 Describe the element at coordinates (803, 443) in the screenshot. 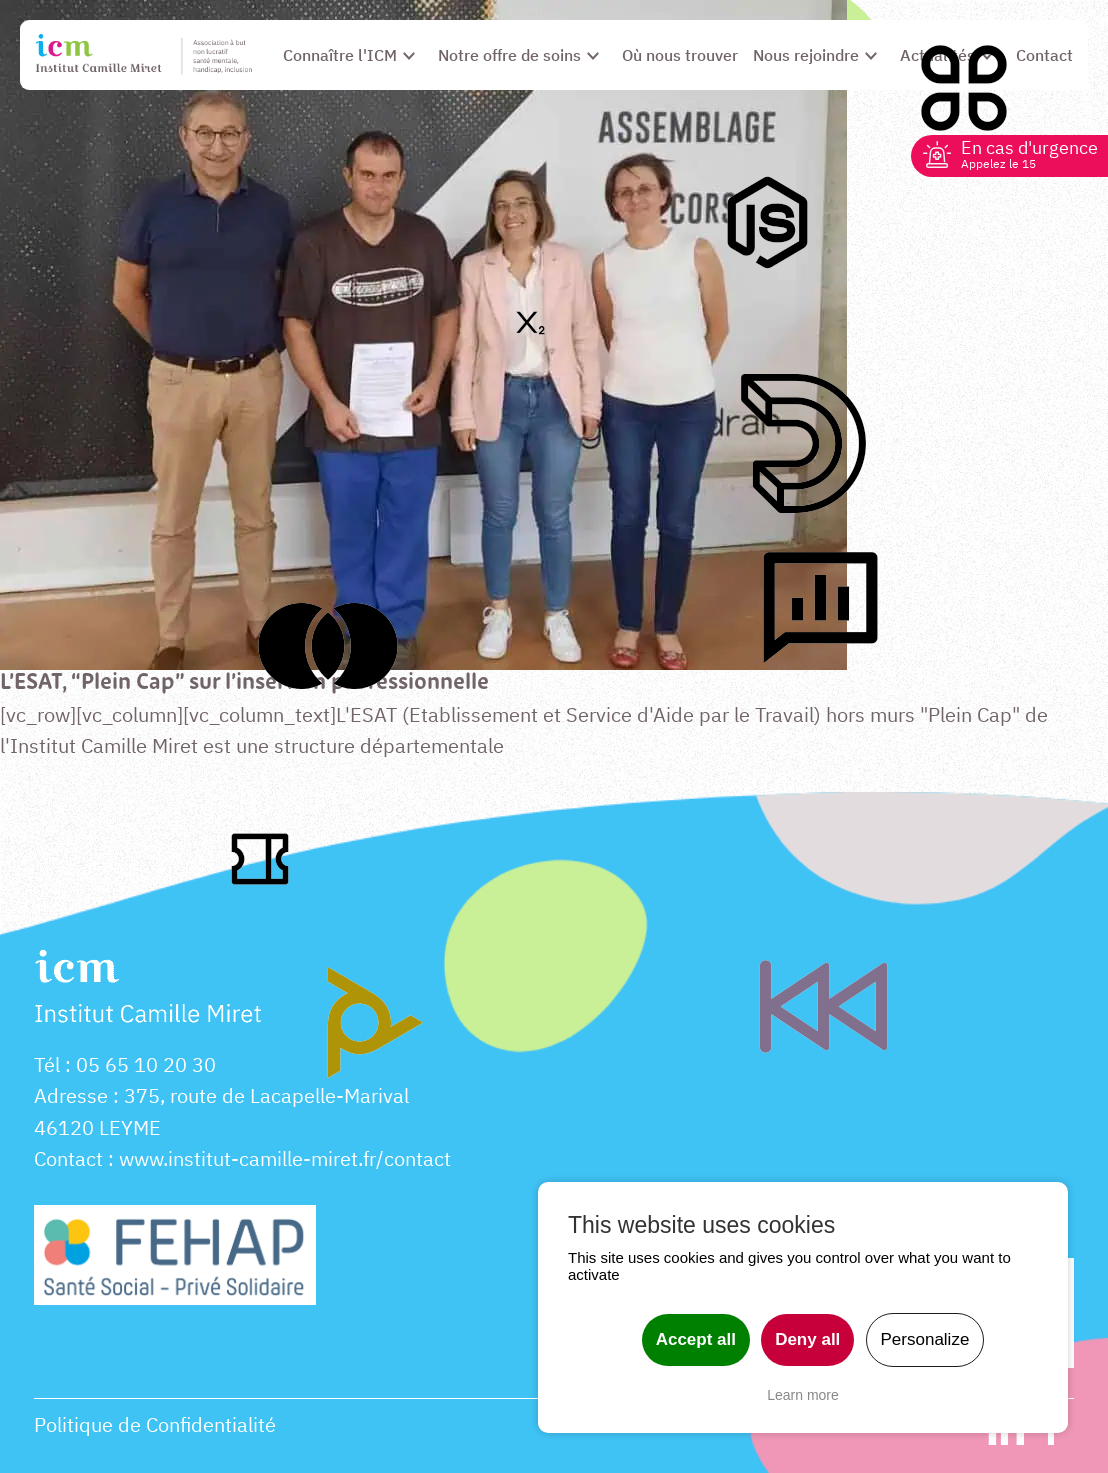

I see `open the Dailymotion app` at that location.